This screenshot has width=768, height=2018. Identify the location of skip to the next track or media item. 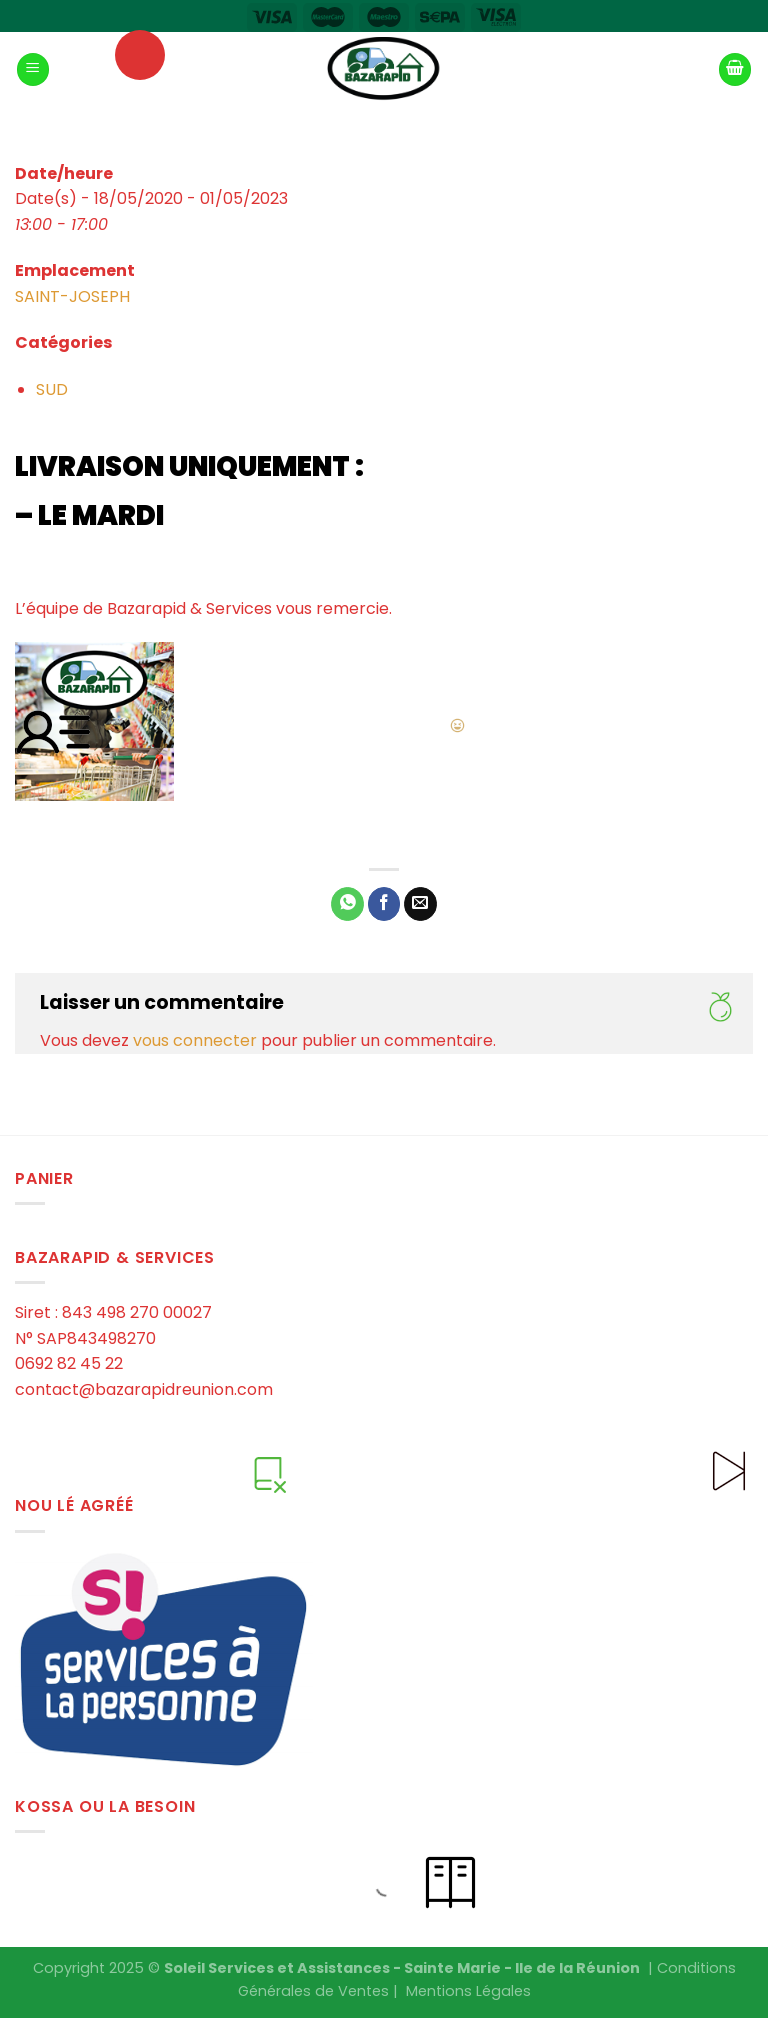
(729, 1471).